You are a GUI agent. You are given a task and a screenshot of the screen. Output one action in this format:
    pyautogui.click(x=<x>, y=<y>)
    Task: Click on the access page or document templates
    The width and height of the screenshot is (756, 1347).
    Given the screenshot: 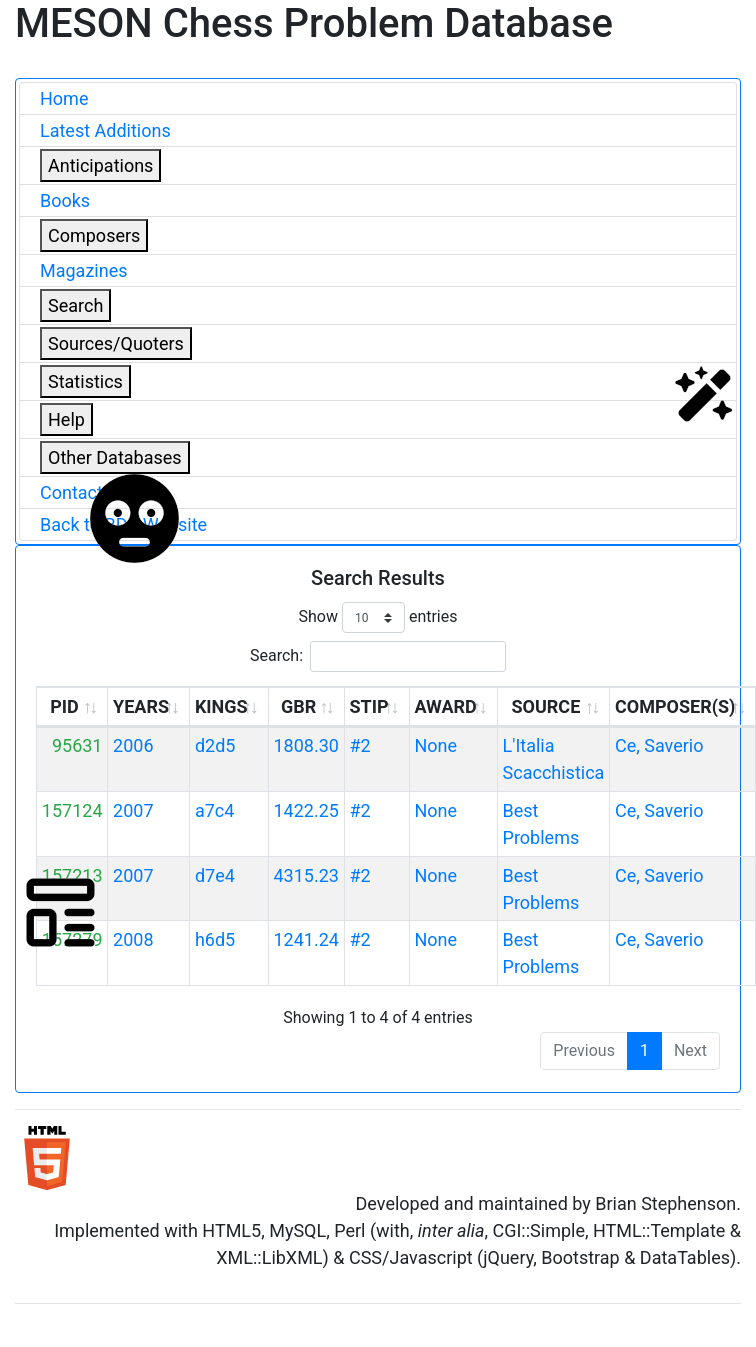 What is the action you would take?
    pyautogui.click(x=60, y=912)
    